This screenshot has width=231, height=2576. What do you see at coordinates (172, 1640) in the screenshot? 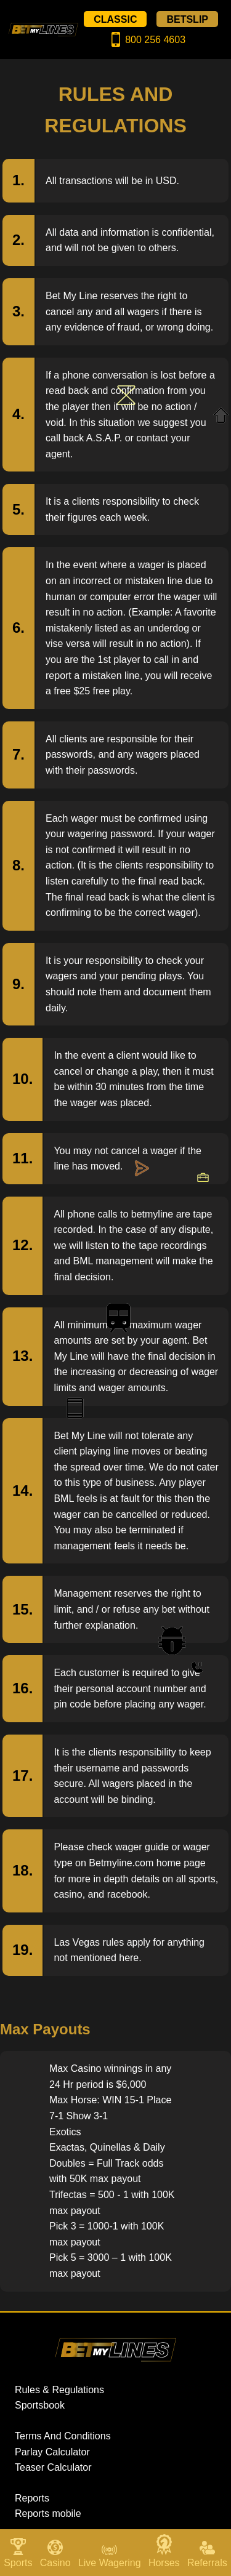
I see `report a bug or issue` at bounding box center [172, 1640].